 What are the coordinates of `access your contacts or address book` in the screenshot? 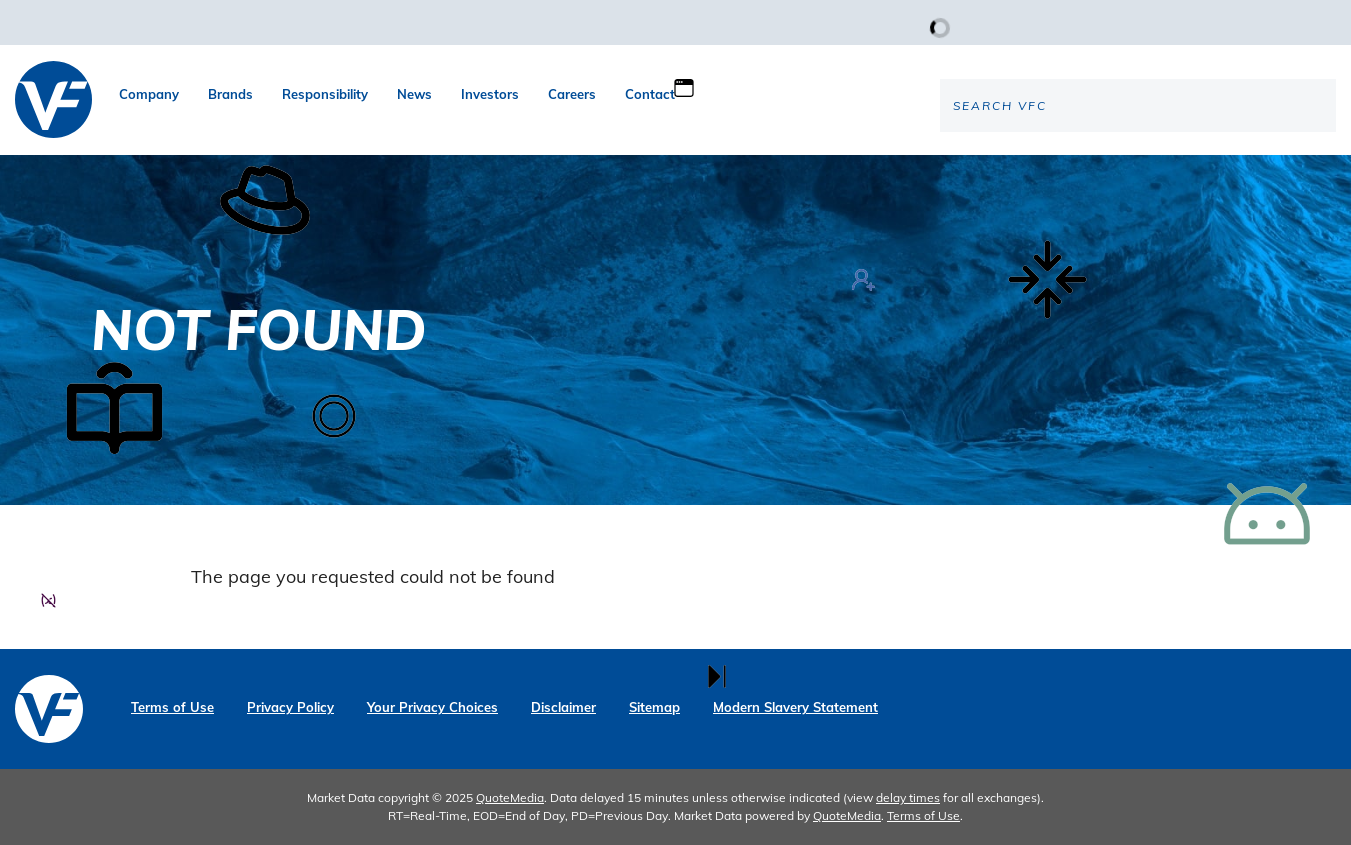 It's located at (114, 406).